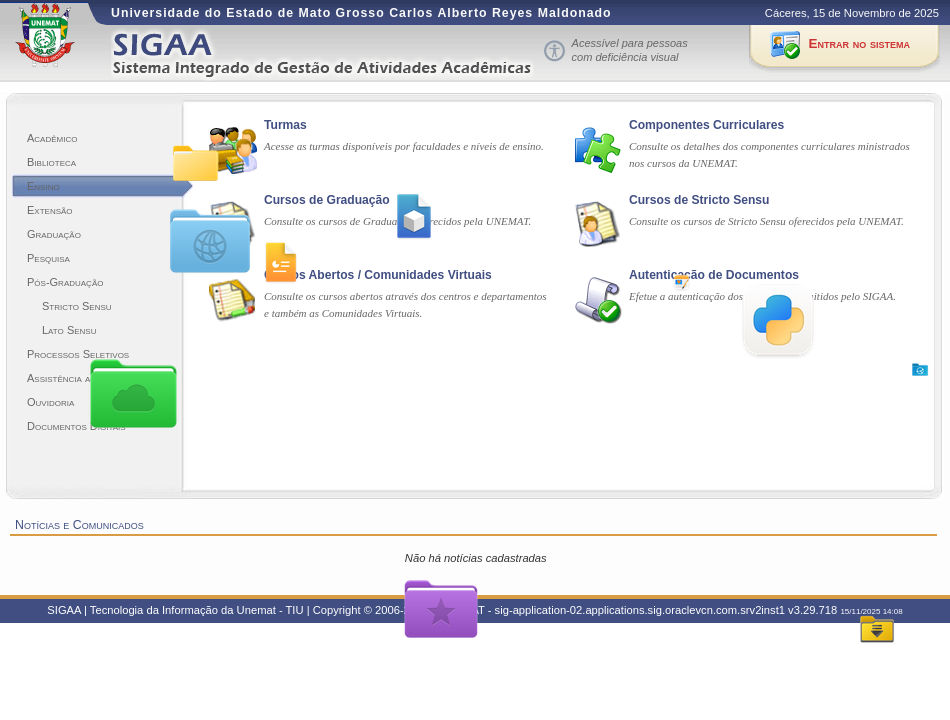 Image resolution: width=950 pixels, height=720 pixels. I want to click on folder containing HTML or web-related files, so click(210, 241).